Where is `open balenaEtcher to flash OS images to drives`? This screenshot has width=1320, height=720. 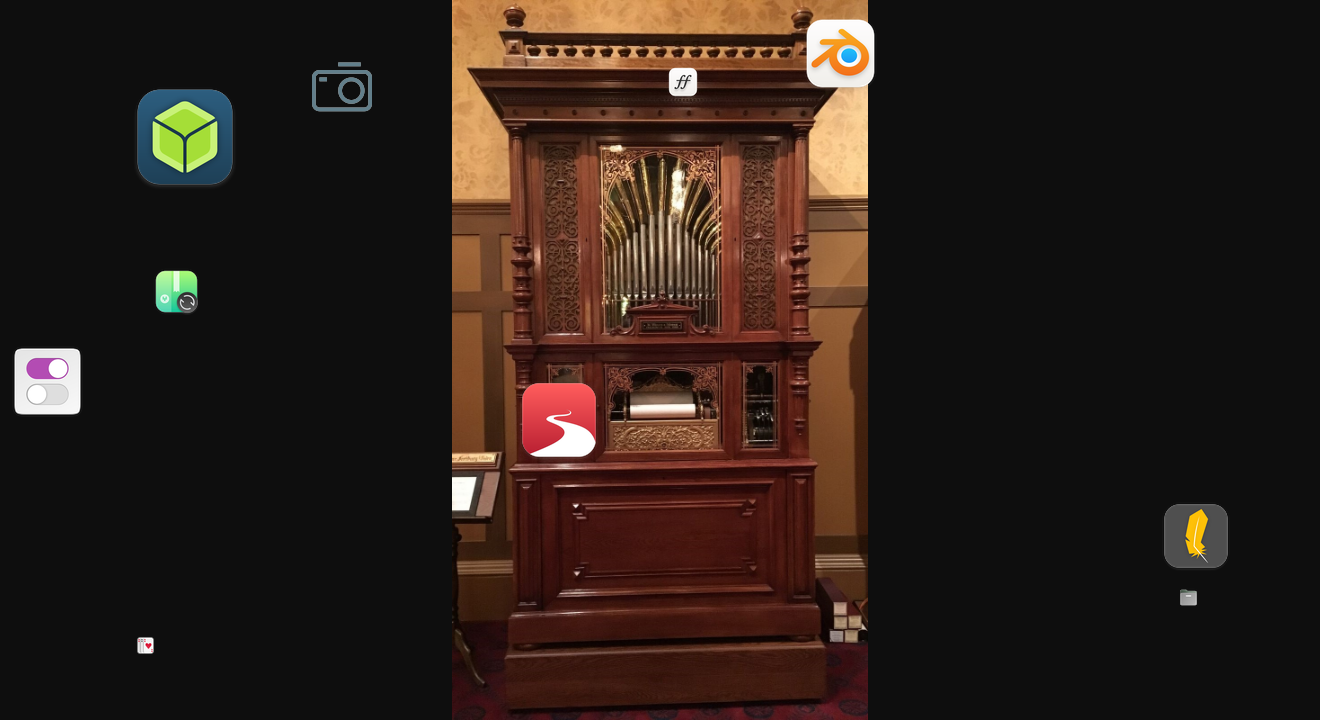 open balenaEtcher to flash OS images to drives is located at coordinates (185, 137).